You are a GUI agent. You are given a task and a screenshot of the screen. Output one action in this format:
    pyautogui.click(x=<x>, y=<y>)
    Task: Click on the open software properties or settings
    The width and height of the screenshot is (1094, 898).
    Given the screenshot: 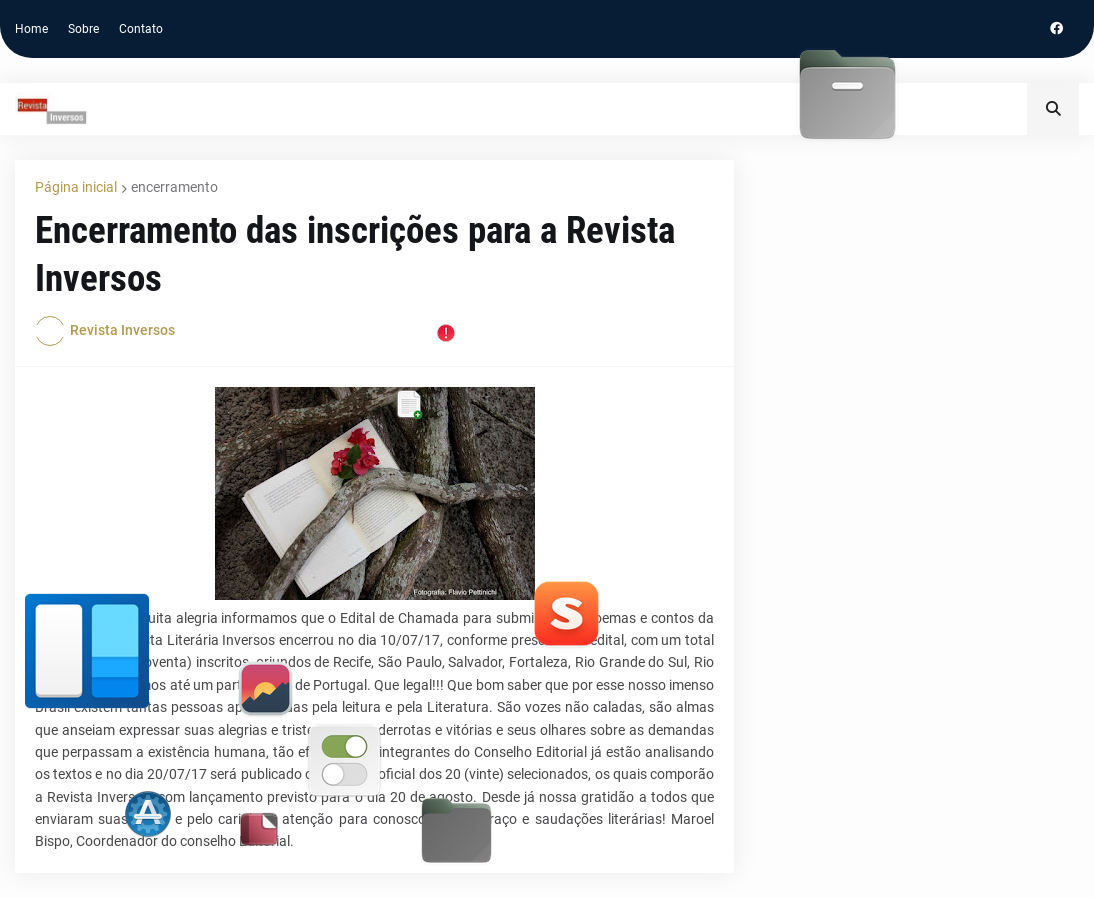 What is the action you would take?
    pyautogui.click(x=148, y=814)
    